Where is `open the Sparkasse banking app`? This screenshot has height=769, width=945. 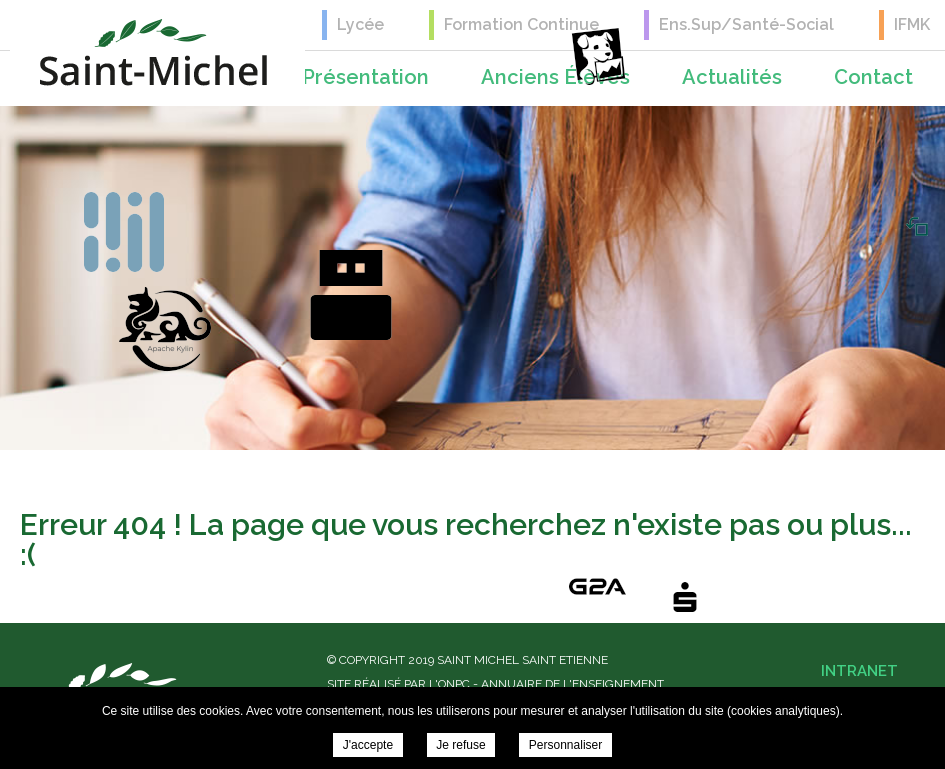 open the Sparkasse banking app is located at coordinates (685, 597).